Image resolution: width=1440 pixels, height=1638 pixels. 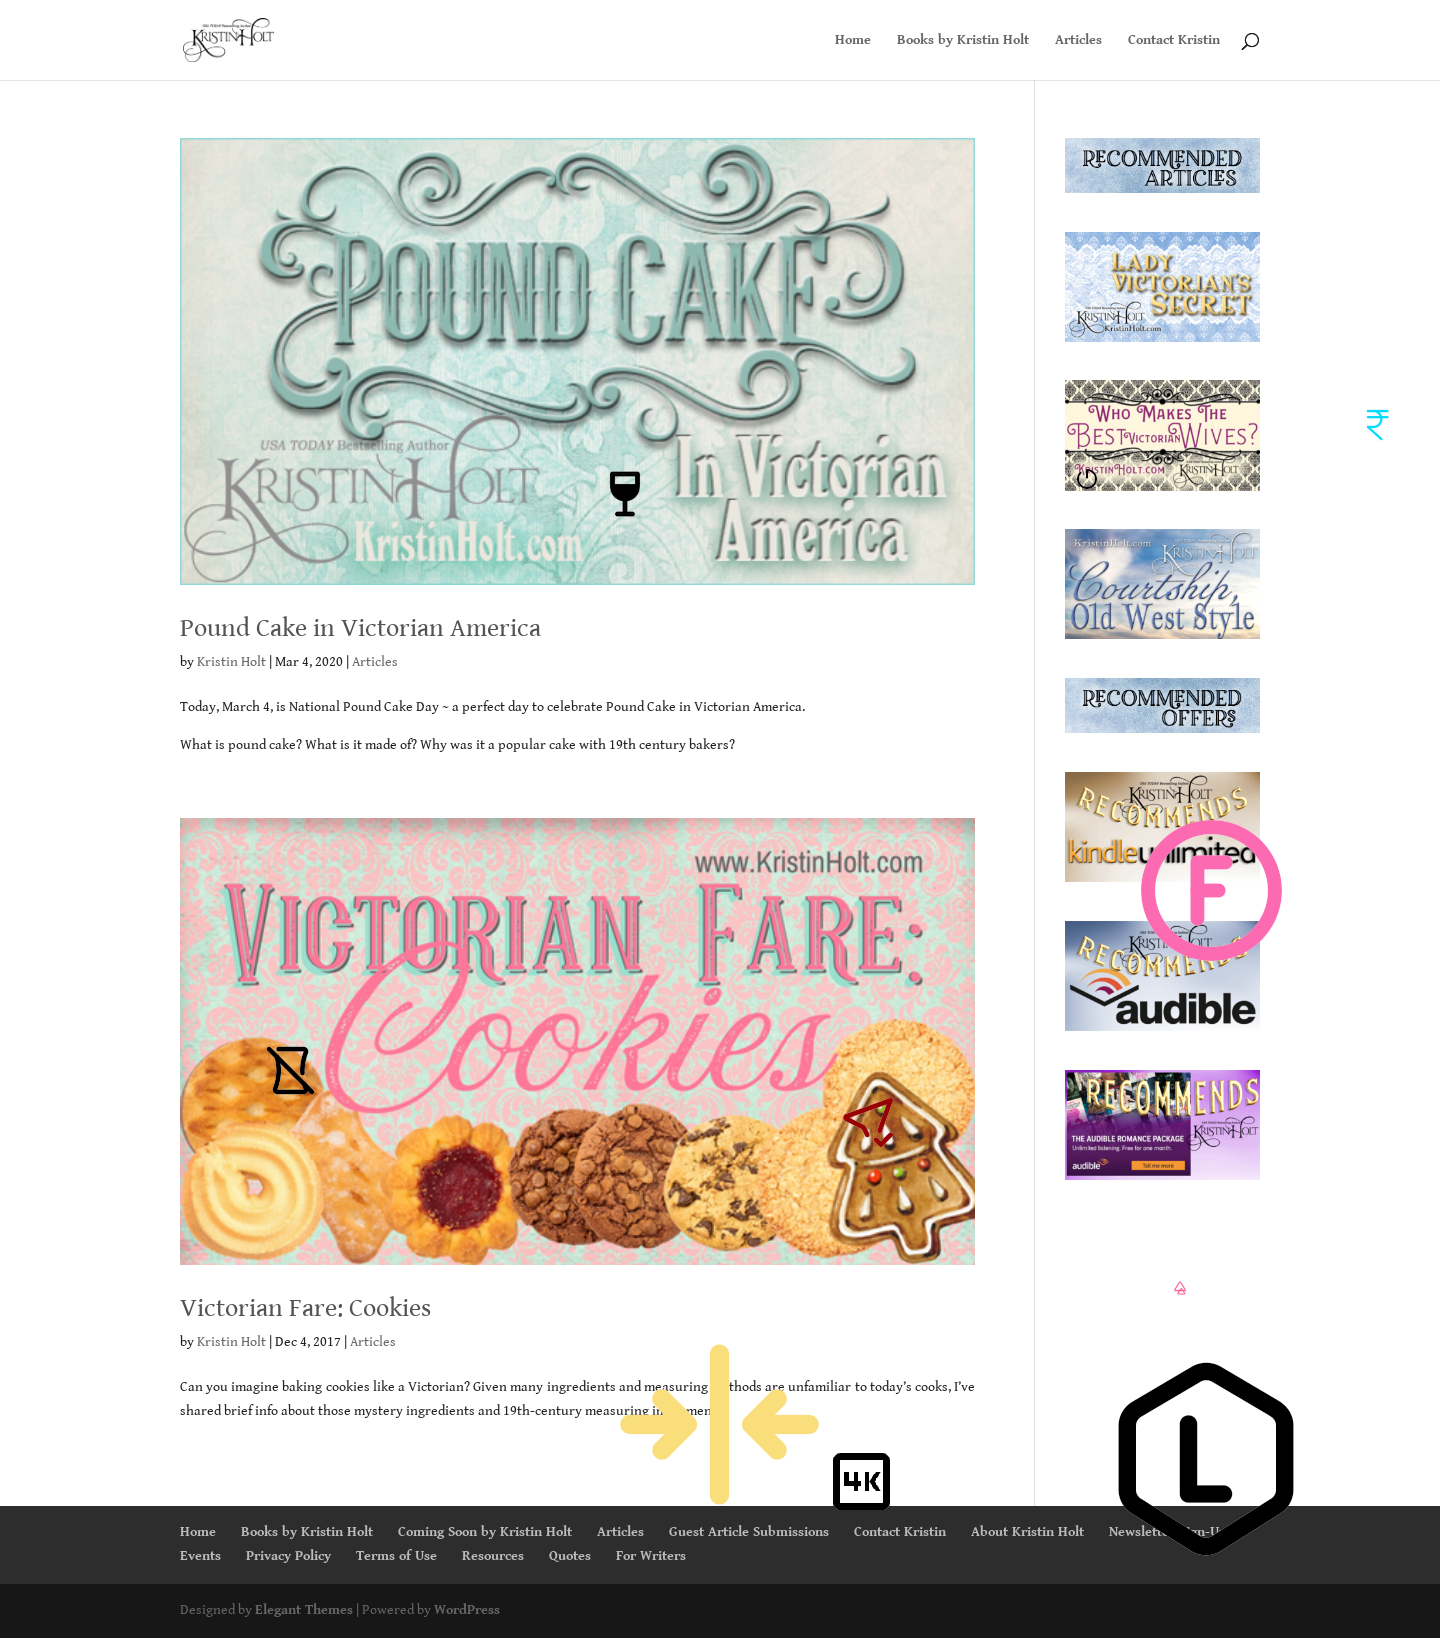 I want to click on navigate to previous or parent level, so click(x=1180, y=1288).